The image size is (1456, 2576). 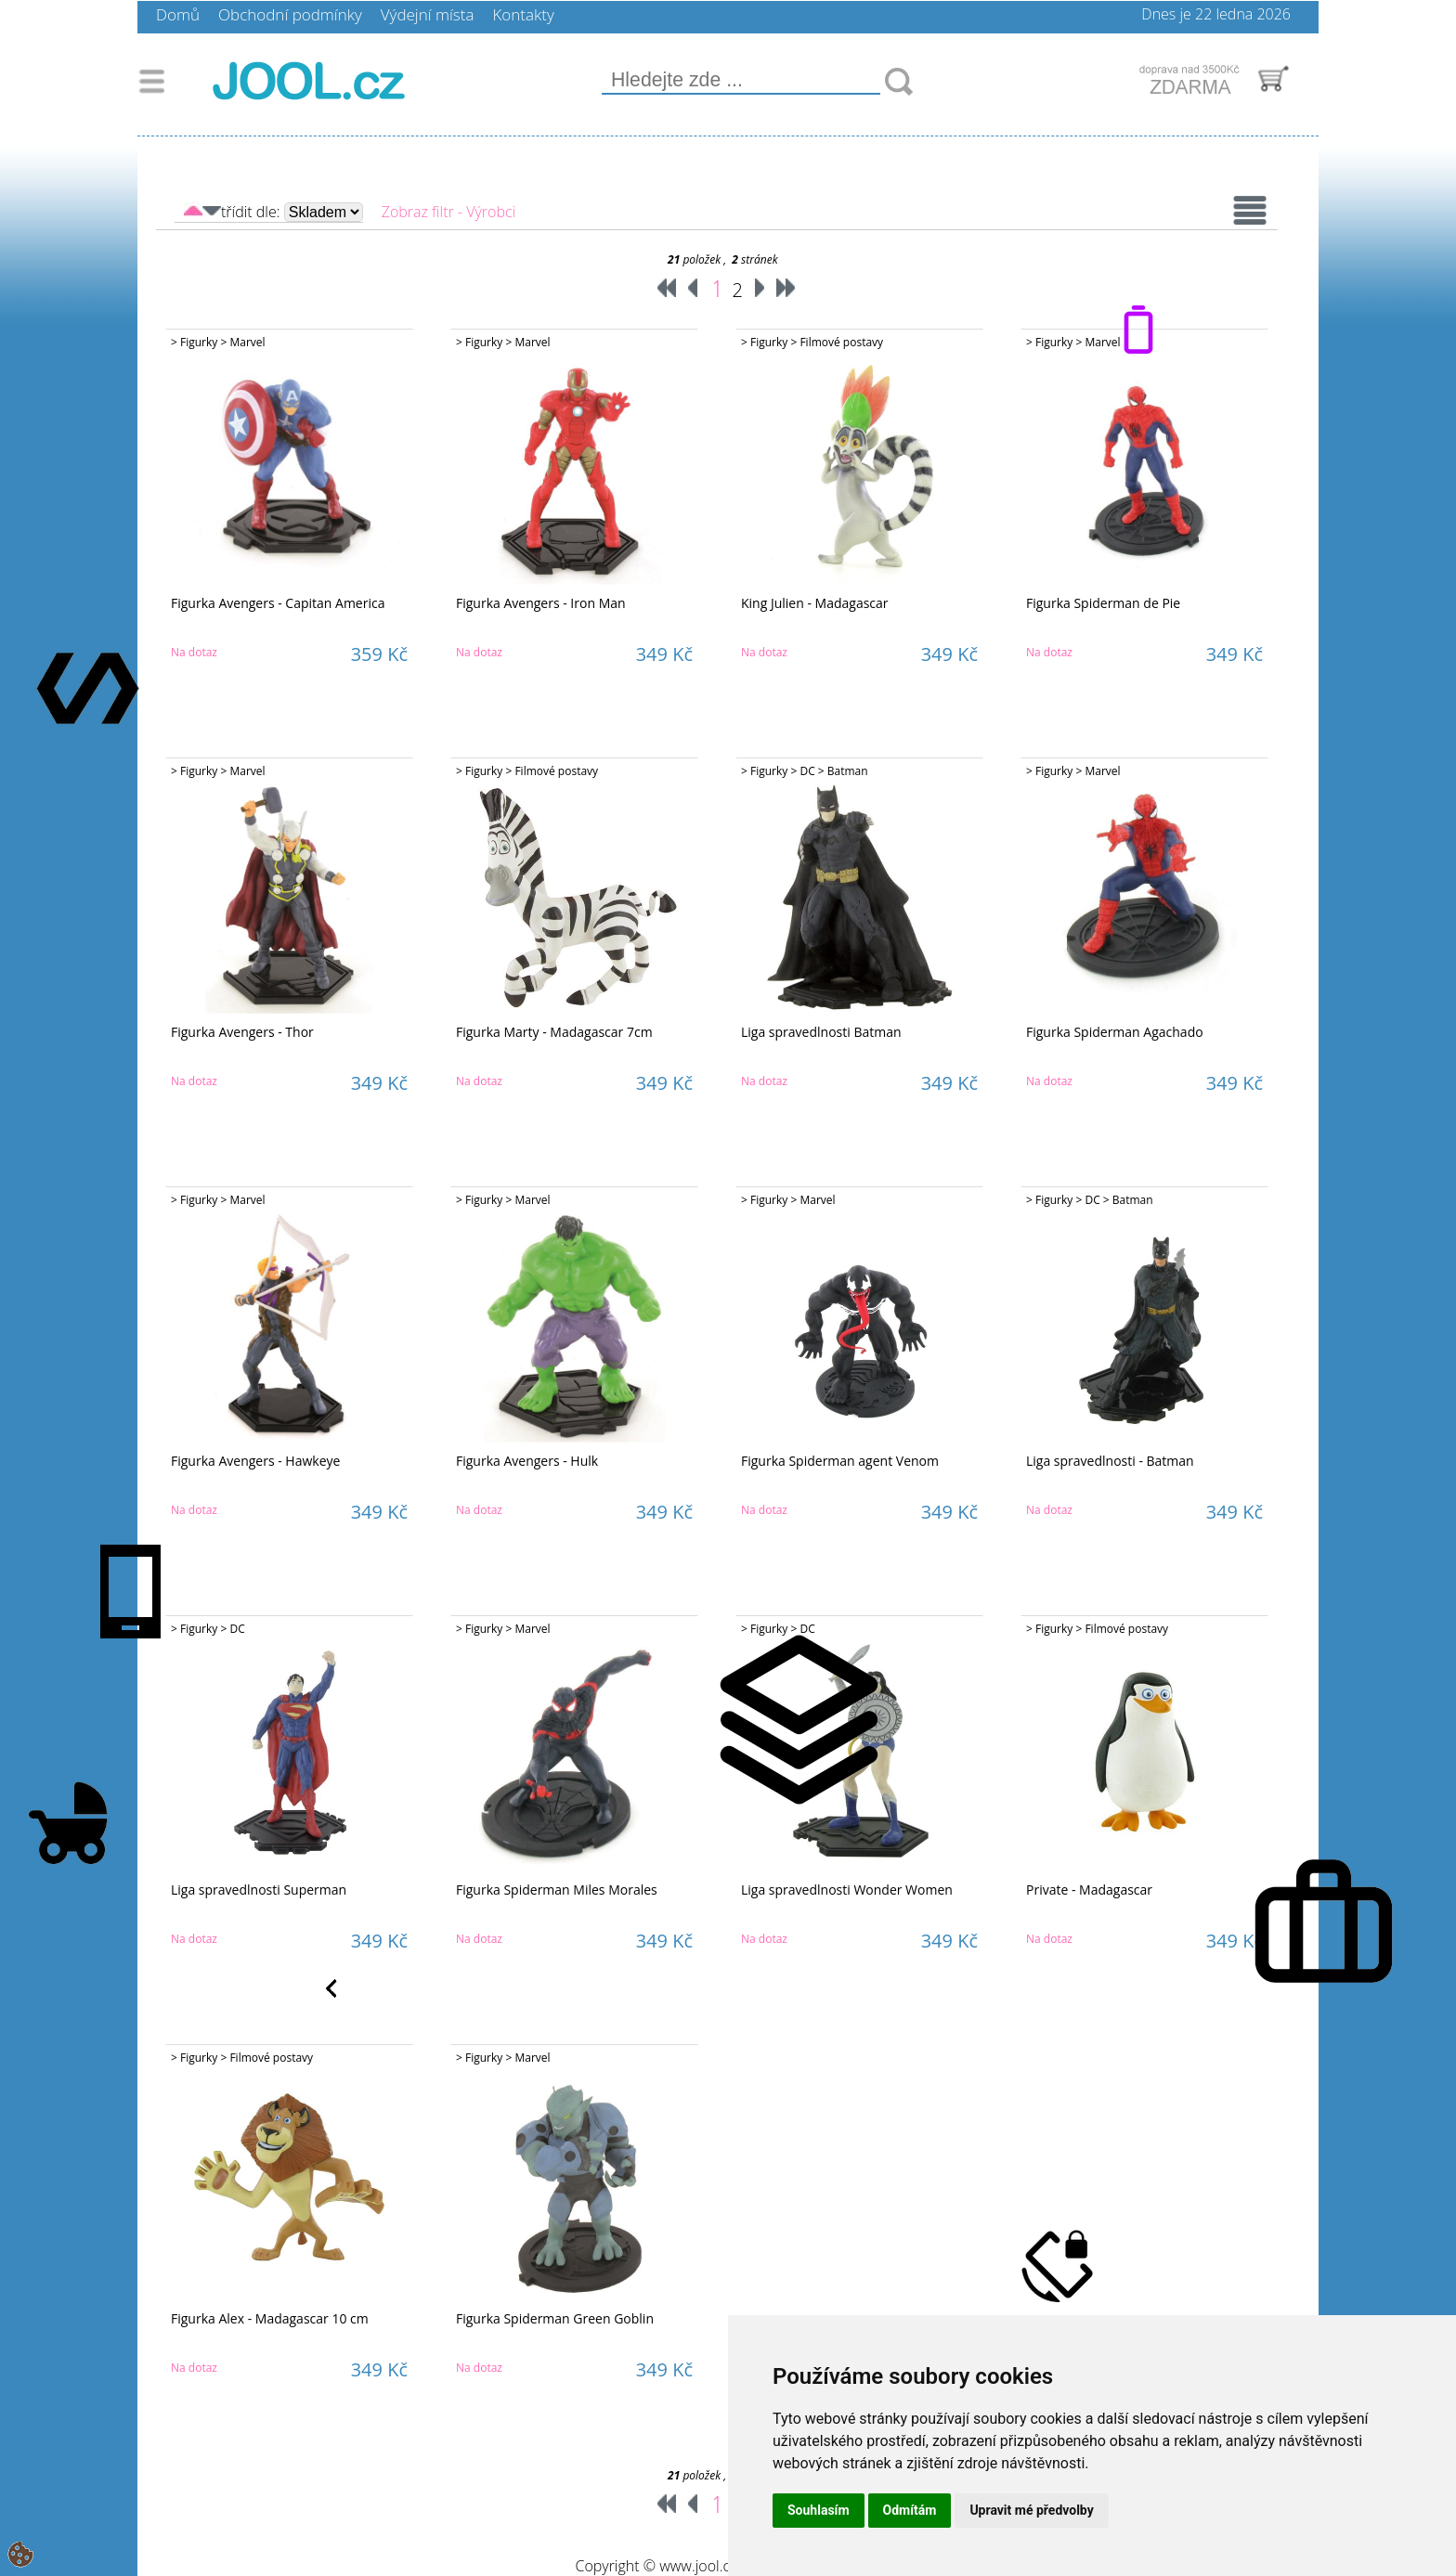 I want to click on polymer project logo, so click(x=87, y=688).